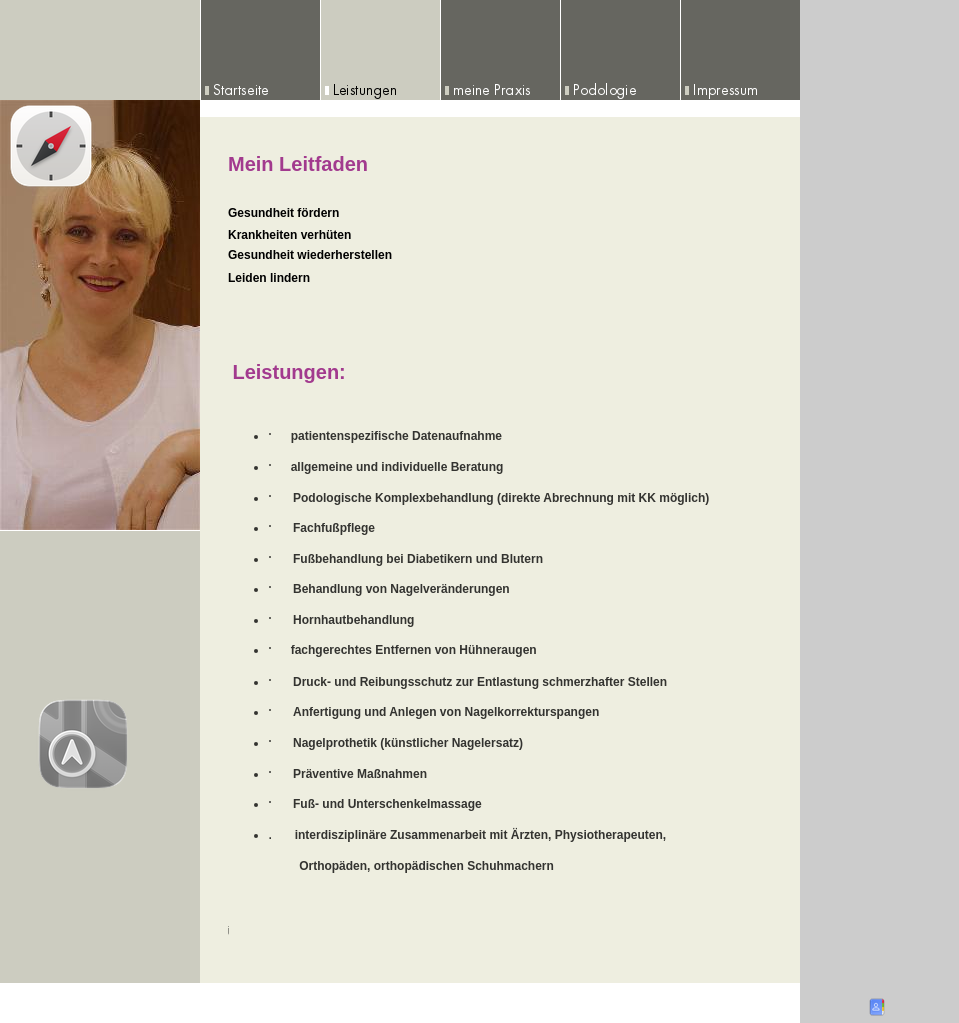 This screenshot has height=1023, width=959. Describe the element at coordinates (51, 146) in the screenshot. I see `open navigation or compass preferences` at that location.